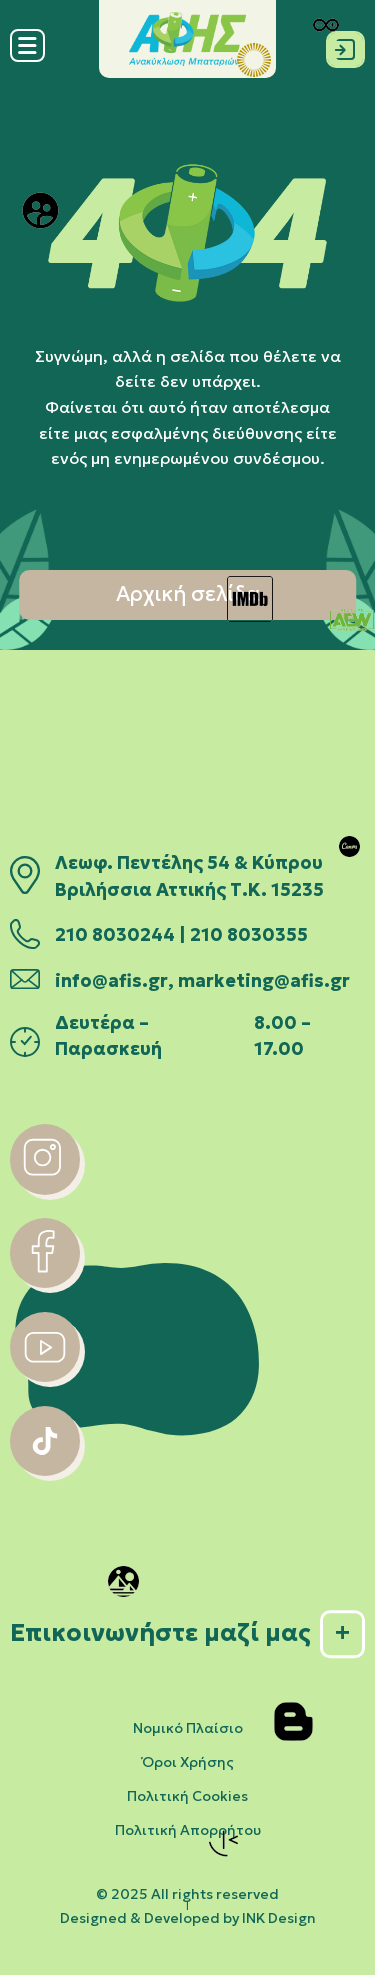  I want to click on open Canva app, so click(349, 846).